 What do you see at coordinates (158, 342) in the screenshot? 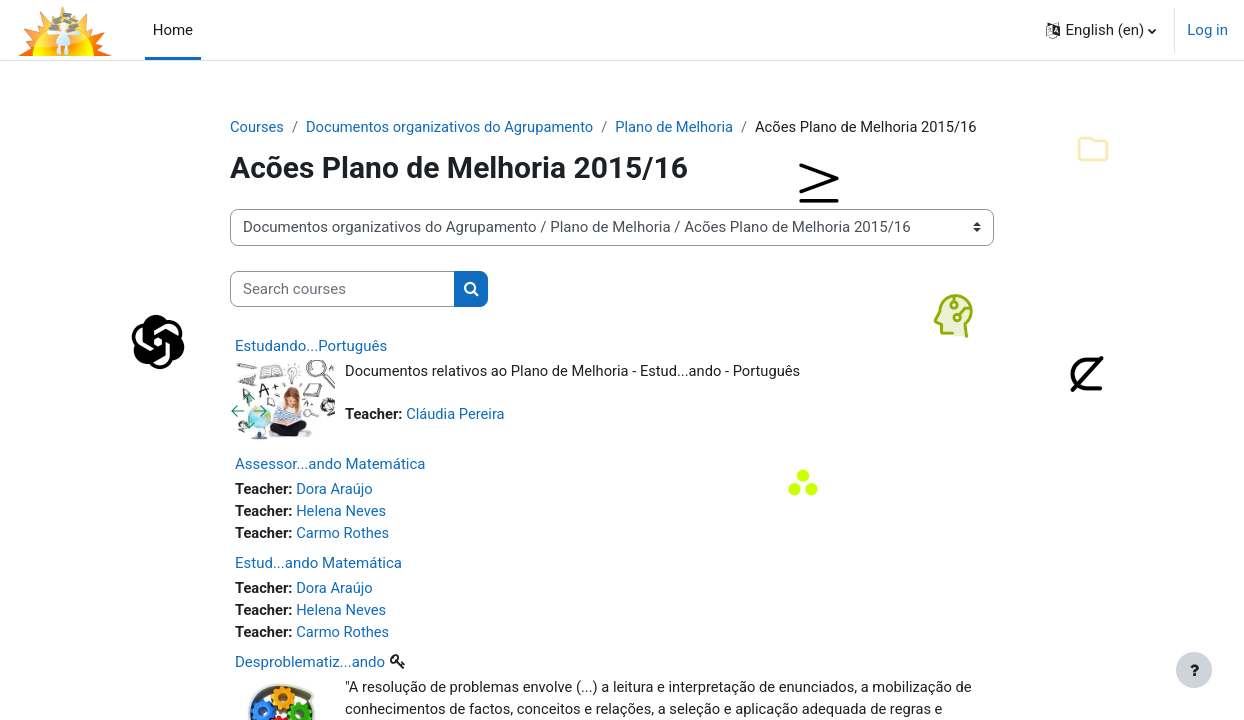
I see `open OpenAI or ChatGPT app` at bounding box center [158, 342].